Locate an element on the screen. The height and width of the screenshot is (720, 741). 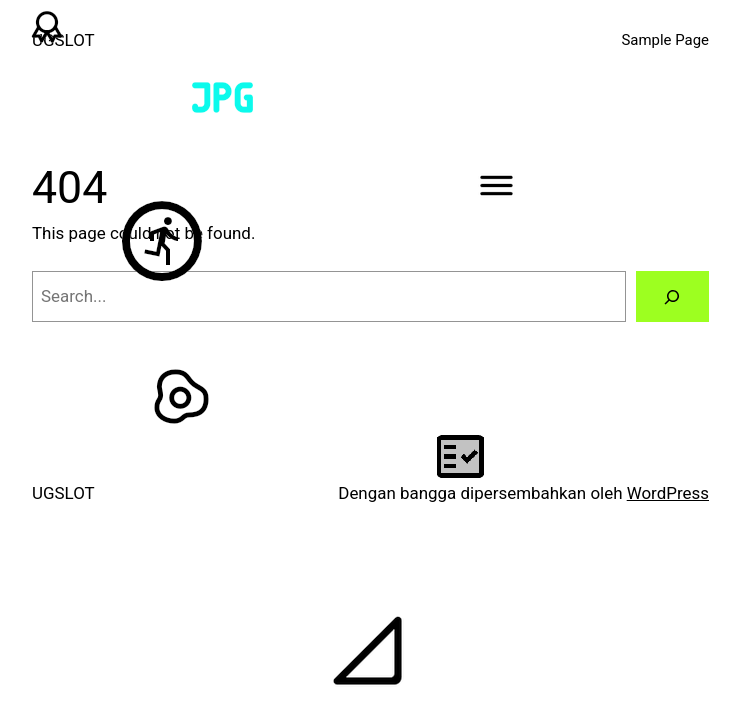
view achievements or awards is located at coordinates (47, 27).